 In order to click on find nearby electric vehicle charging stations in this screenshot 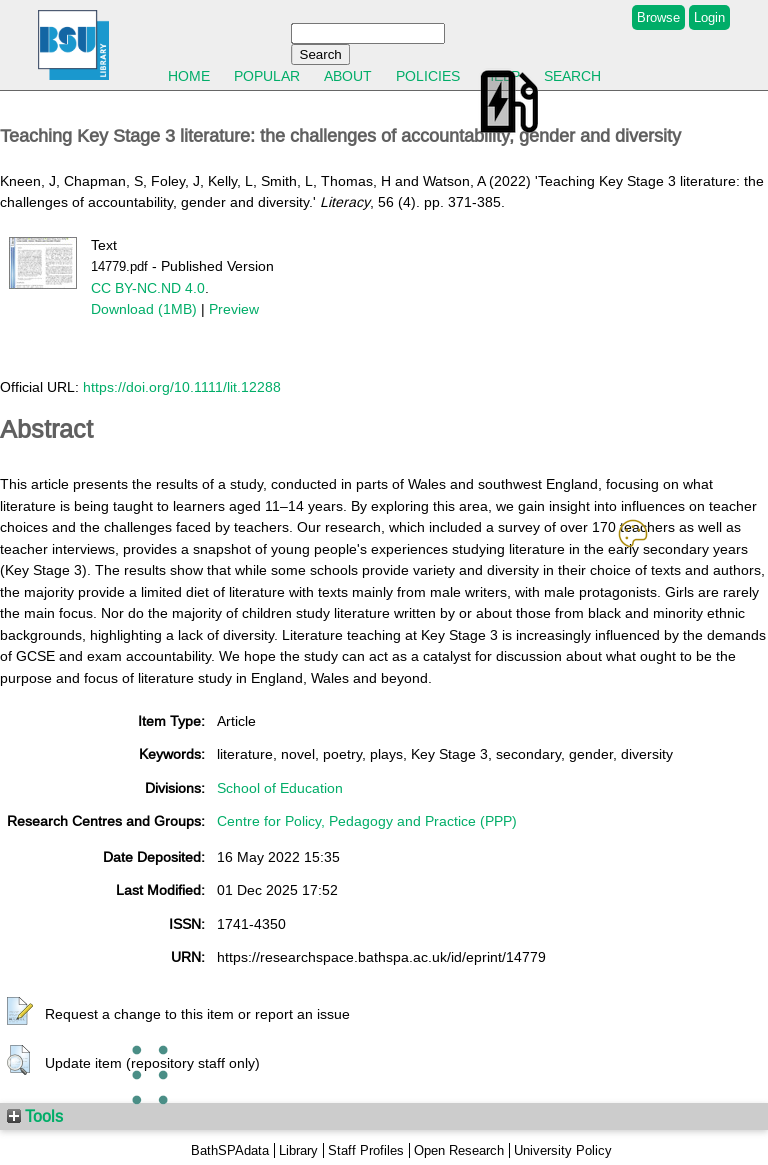, I will do `click(508, 101)`.